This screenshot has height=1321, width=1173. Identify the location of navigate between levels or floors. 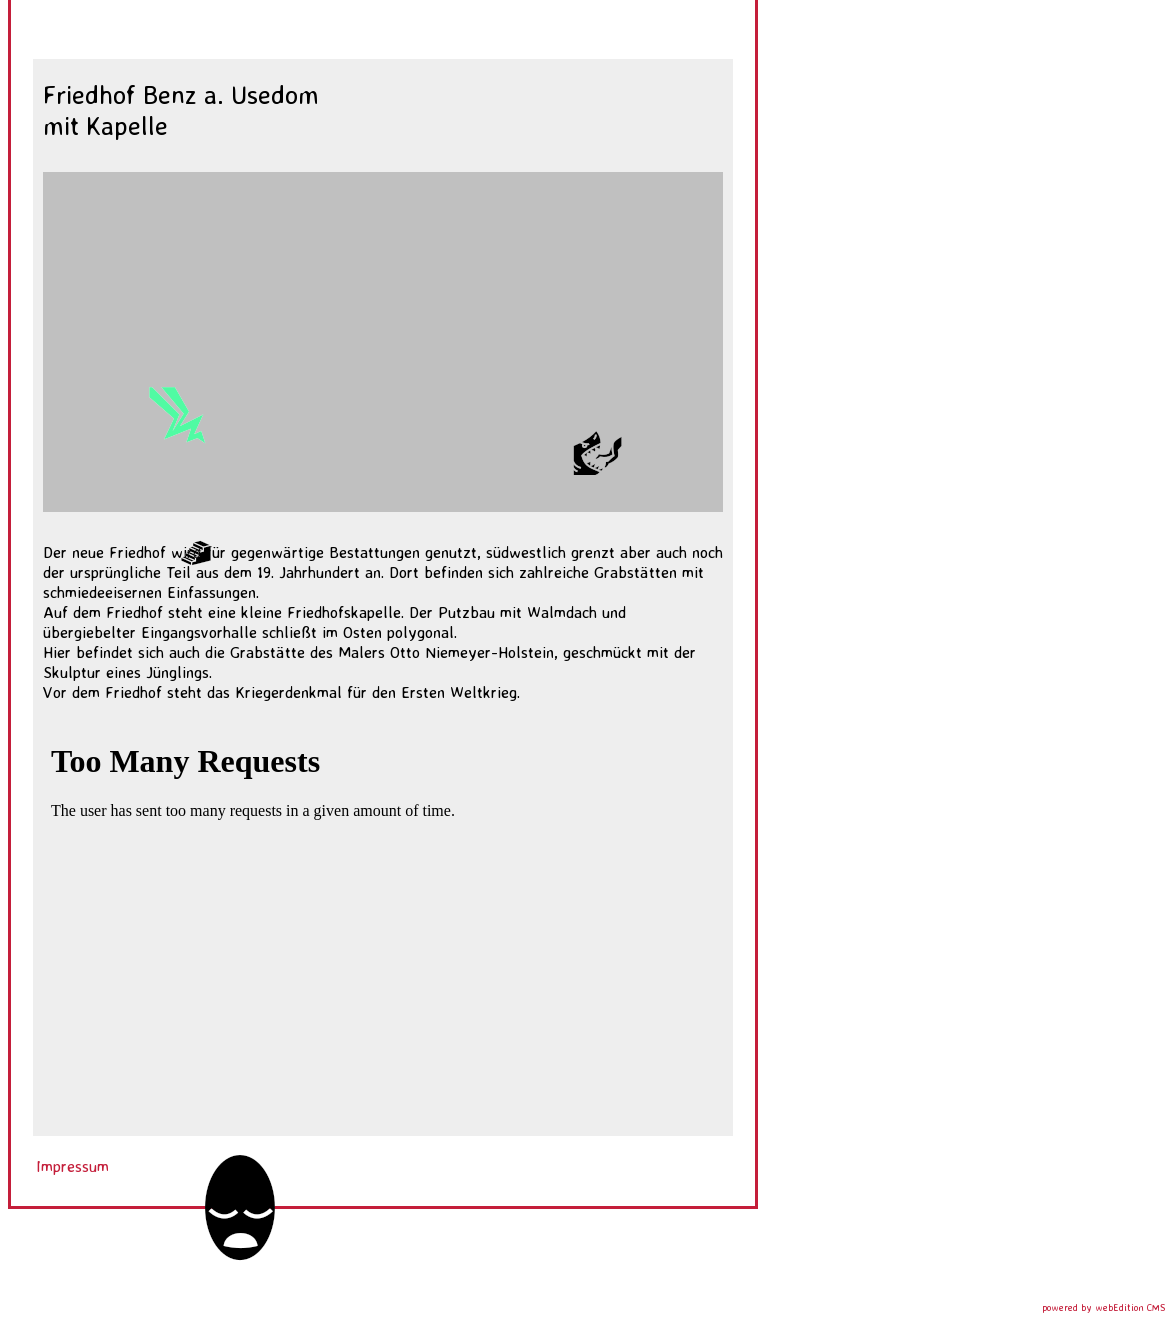
(196, 553).